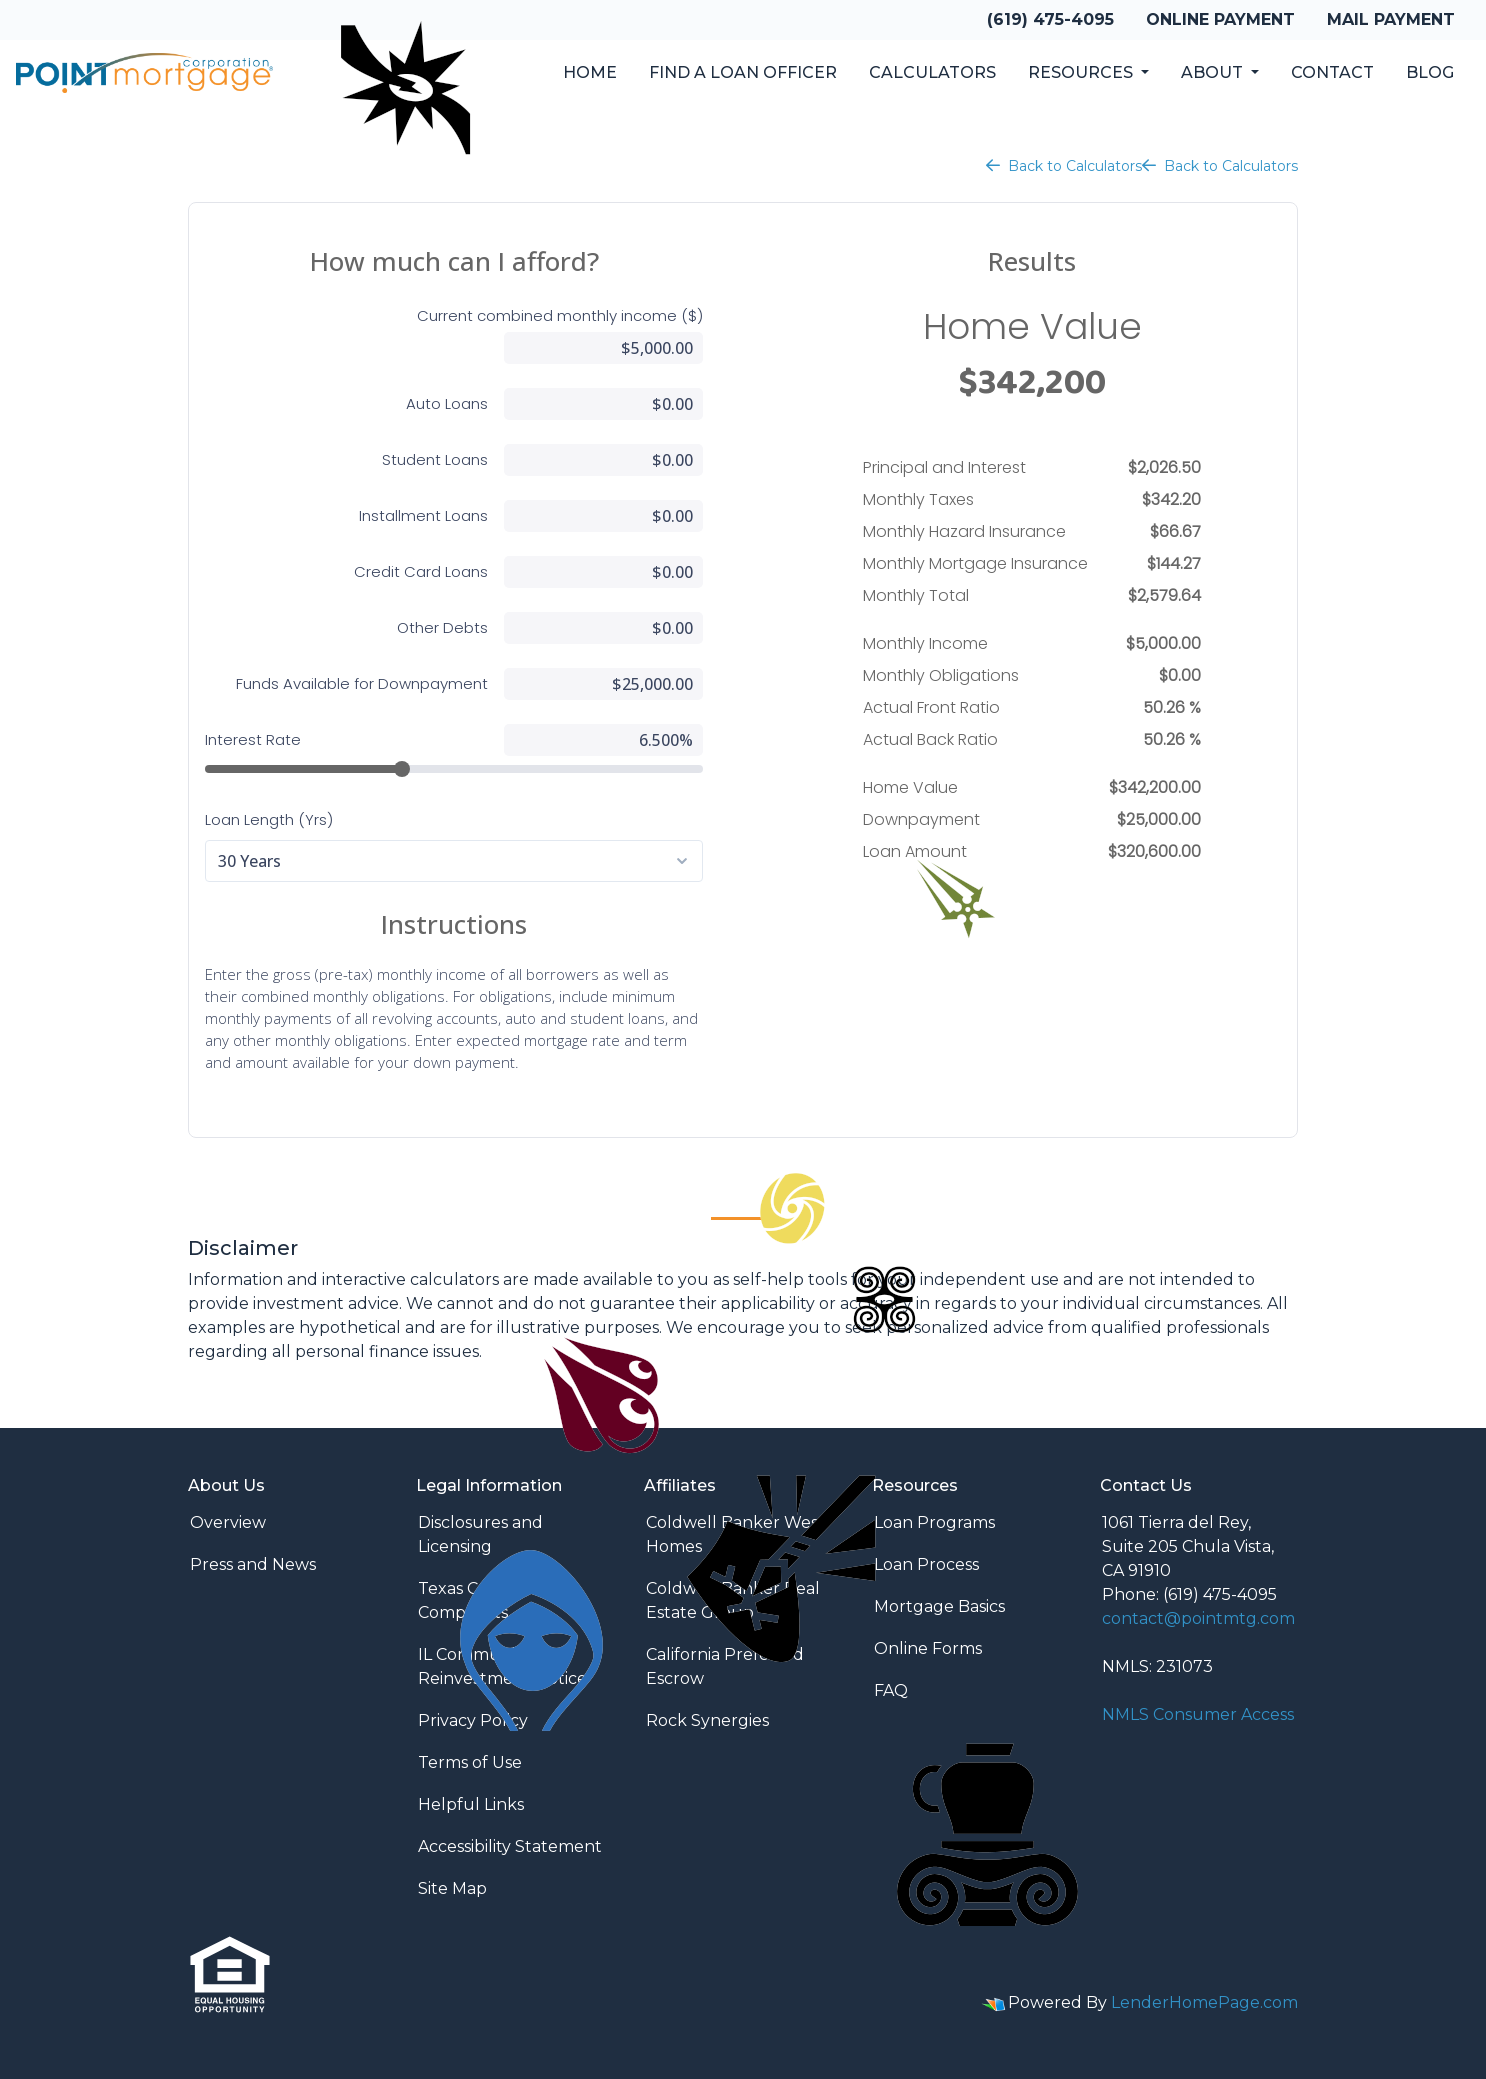 Image resolution: width=1486 pixels, height=2079 pixels. What do you see at coordinates (987, 1833) in the screenshot?
I see `decorative item or artifact in a game inventory` at bounding box center [987, 1833].